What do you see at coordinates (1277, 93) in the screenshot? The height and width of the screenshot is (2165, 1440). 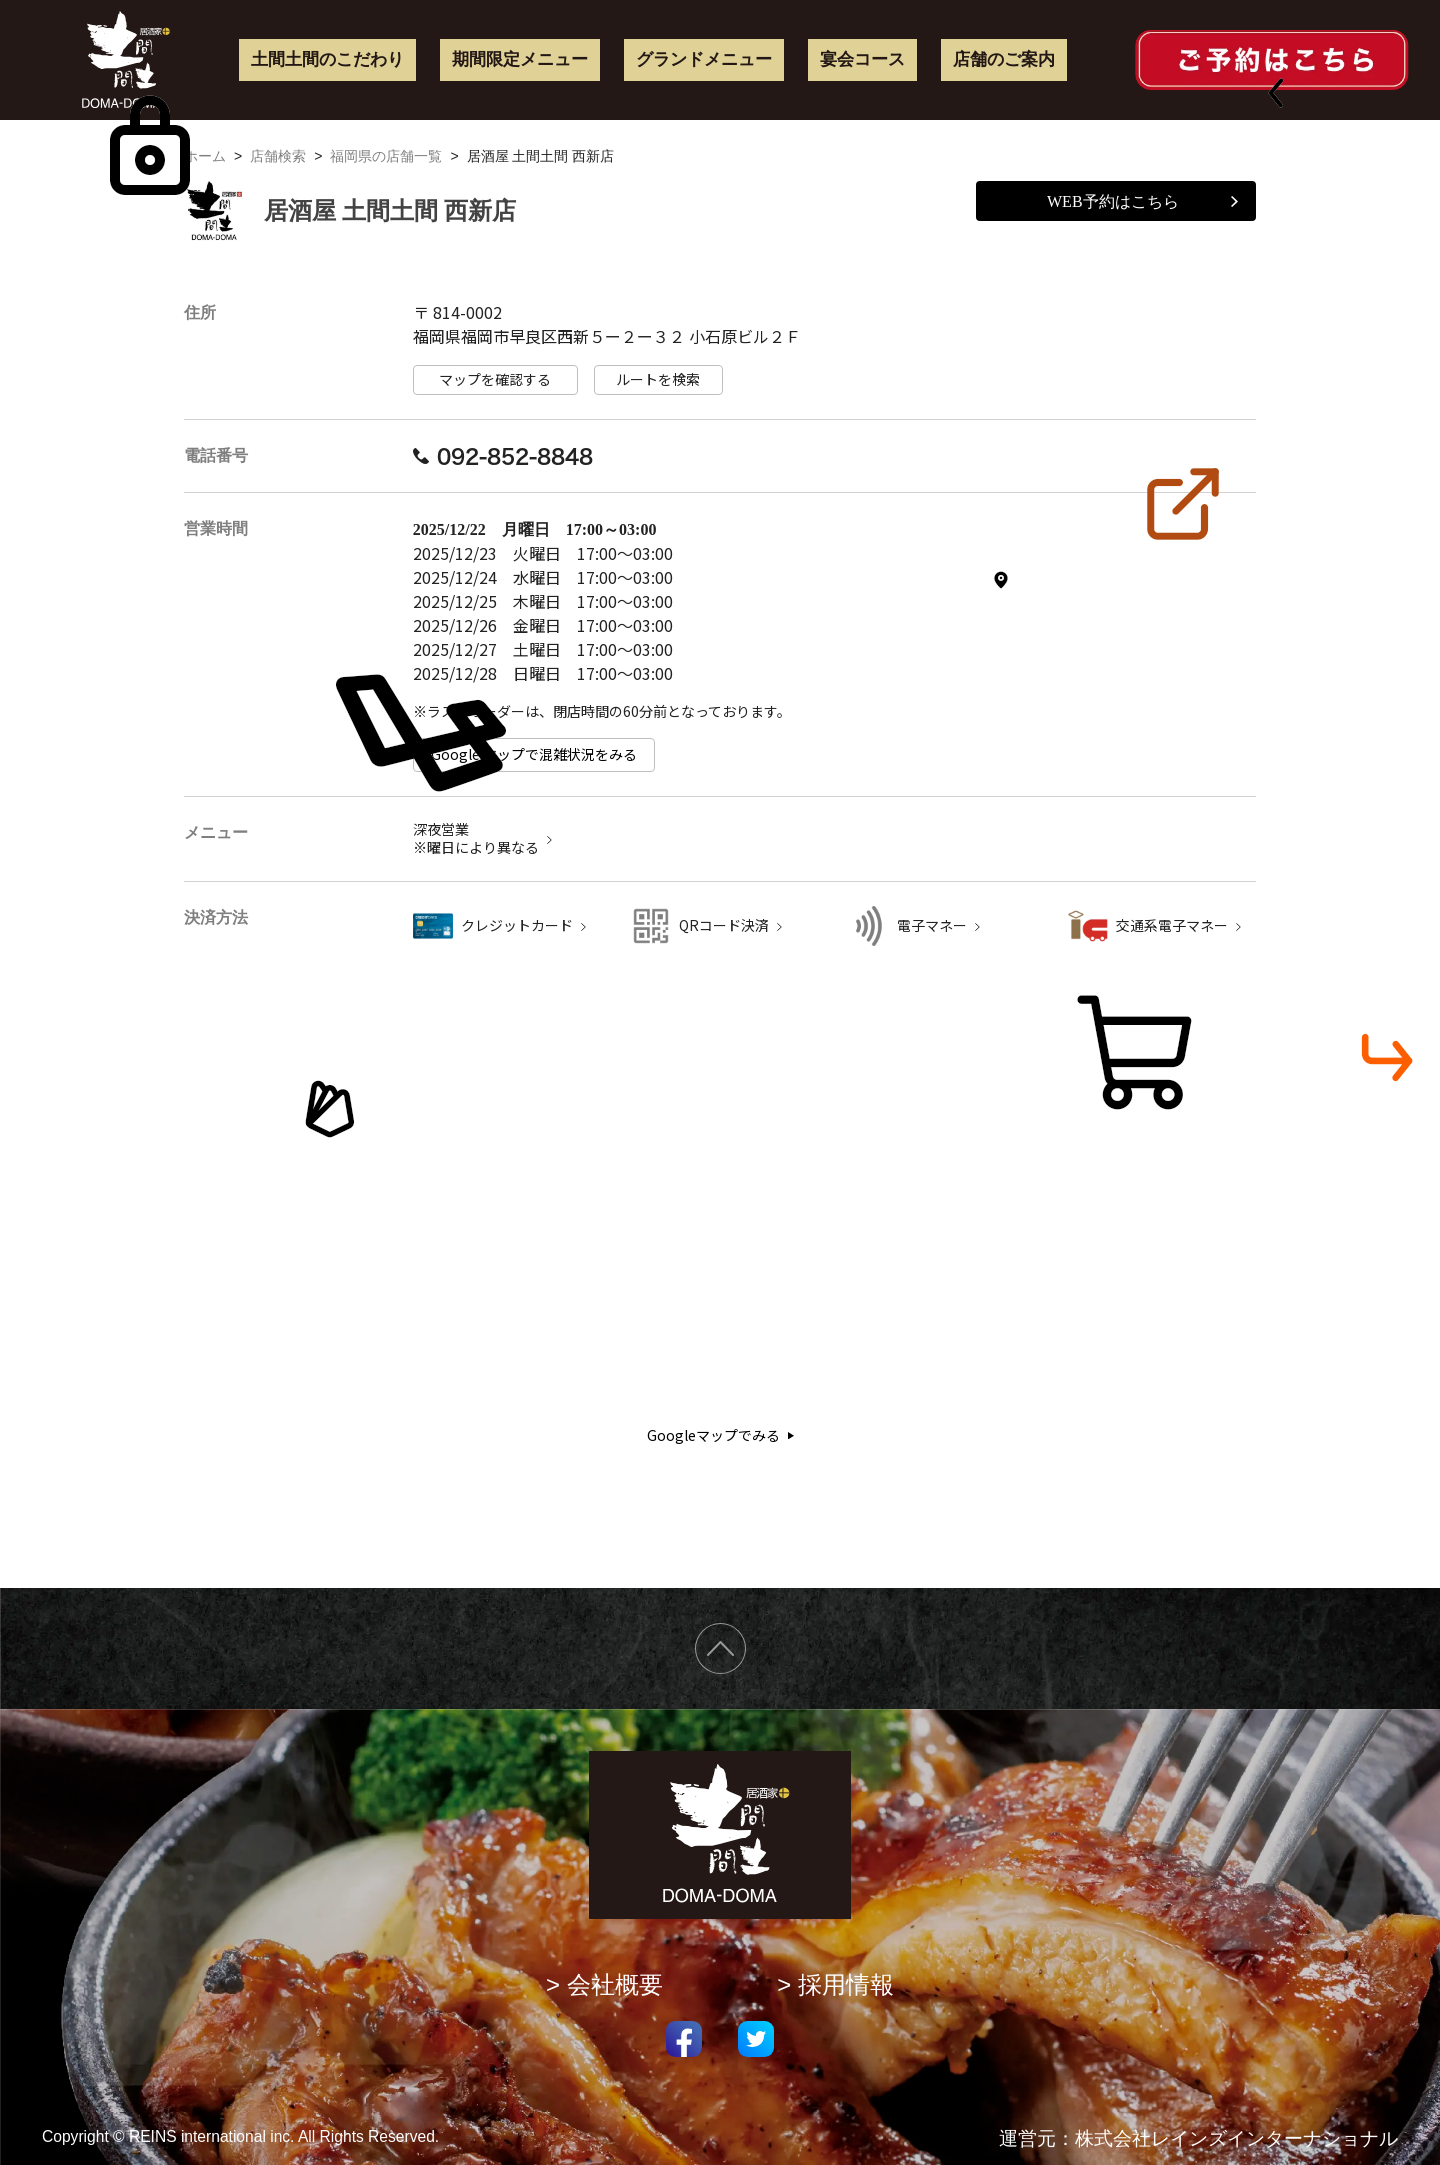 I see `go back to the previous screen` at bounding box center [1277, 93].